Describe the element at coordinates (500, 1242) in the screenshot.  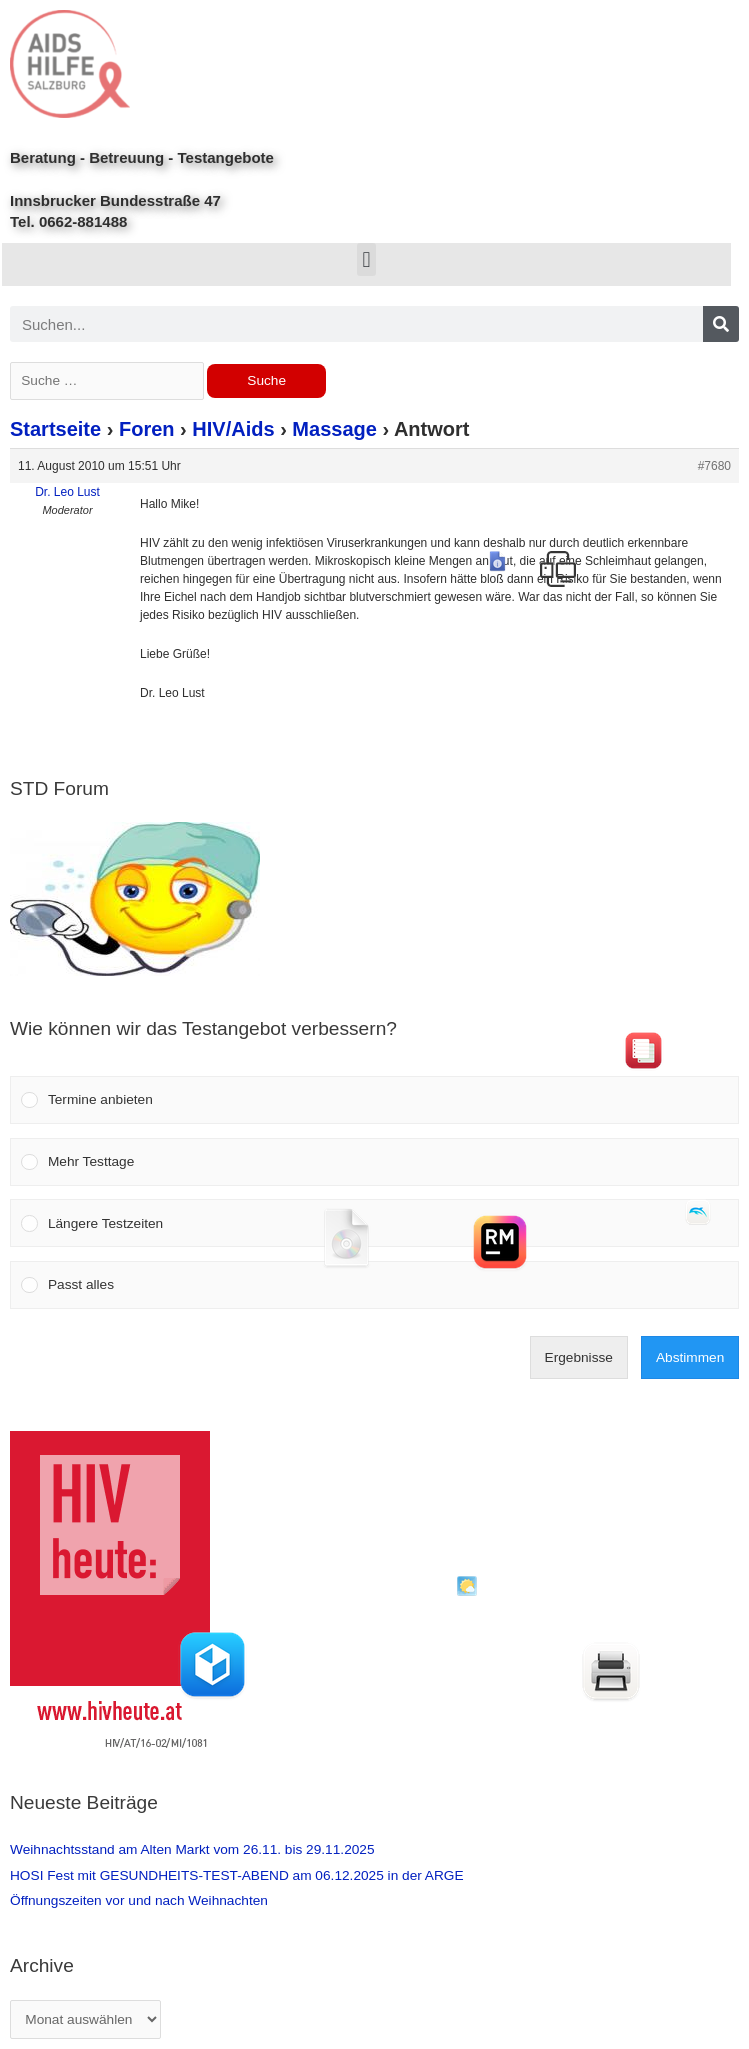
I see `open RubyMine IDE` at that location.